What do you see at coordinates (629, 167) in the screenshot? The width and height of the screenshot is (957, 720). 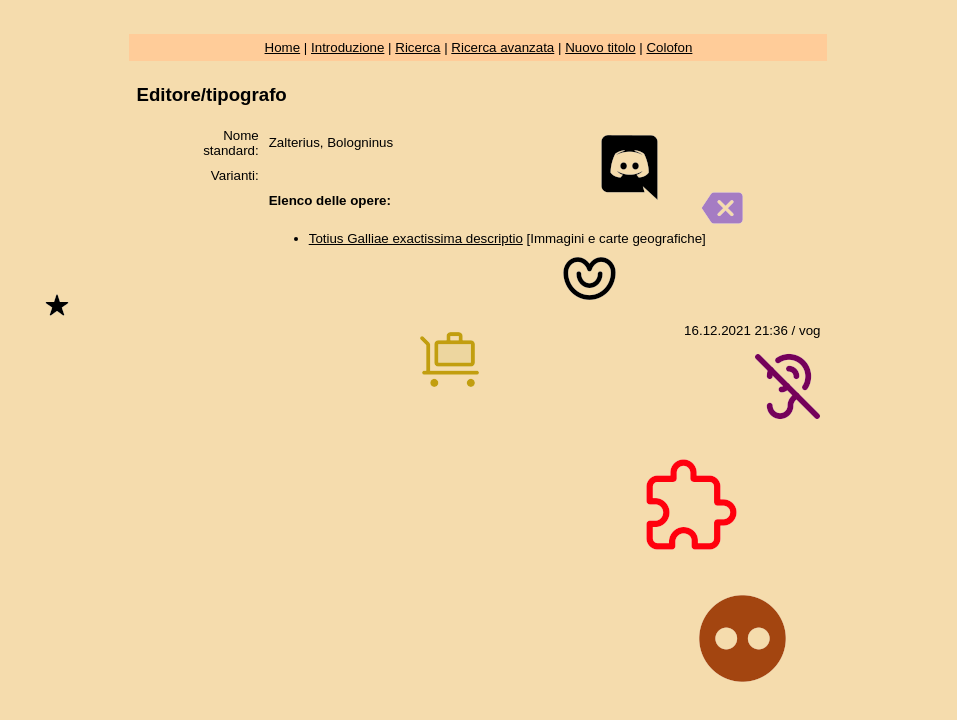 I see `open Discord` at bounding box center [629, 167].